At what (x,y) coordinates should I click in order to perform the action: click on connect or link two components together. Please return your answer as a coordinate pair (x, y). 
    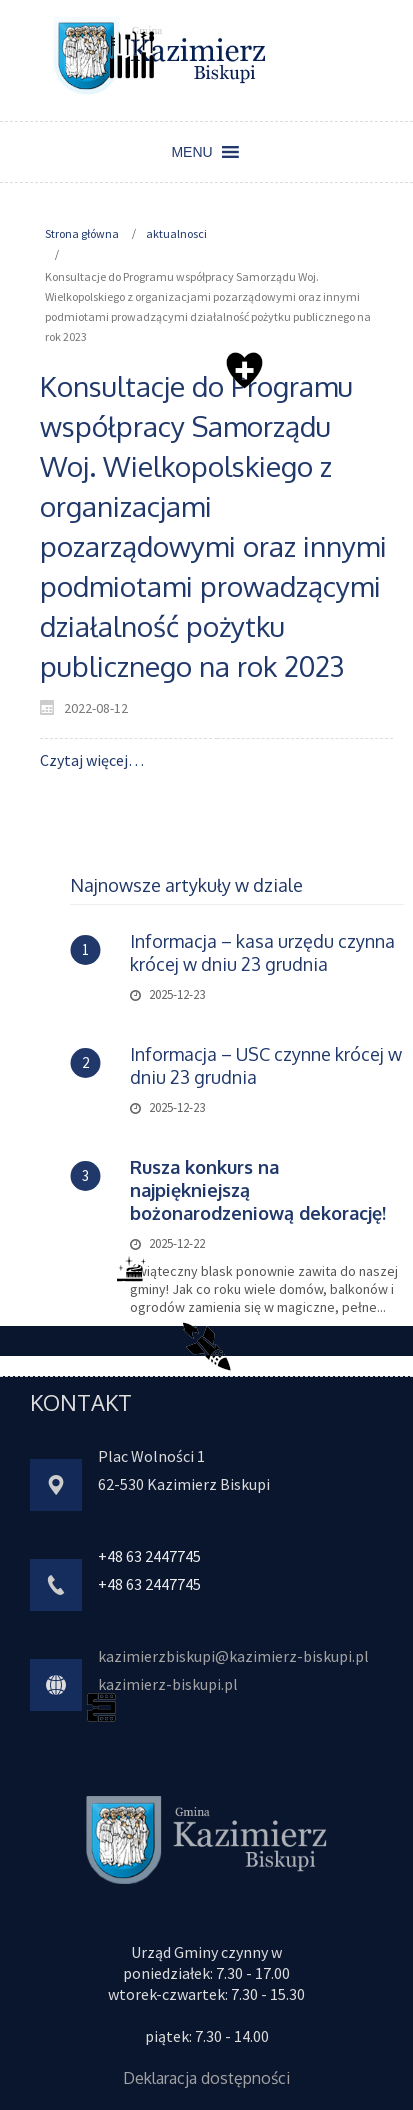
    Looking at the image, I should click on (101, 1707).